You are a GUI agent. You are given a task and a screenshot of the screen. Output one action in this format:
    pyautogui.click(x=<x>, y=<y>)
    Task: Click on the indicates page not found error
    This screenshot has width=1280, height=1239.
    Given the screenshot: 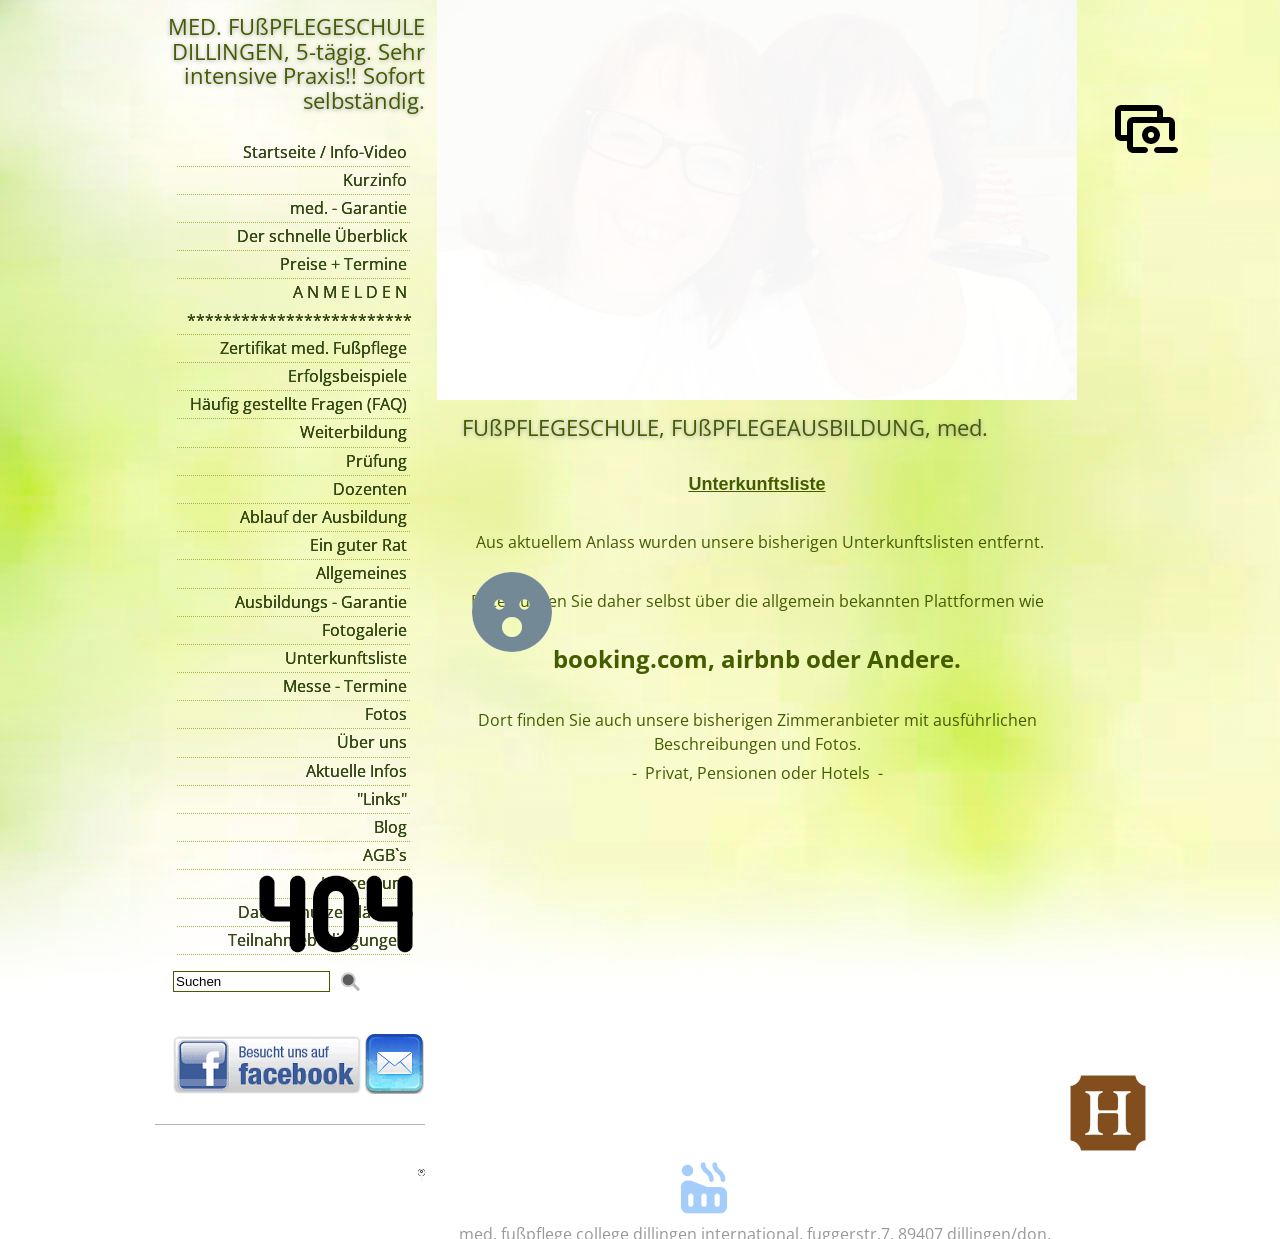 What is the action you would take?
    pyautogui.click(x=336, y=914)
    